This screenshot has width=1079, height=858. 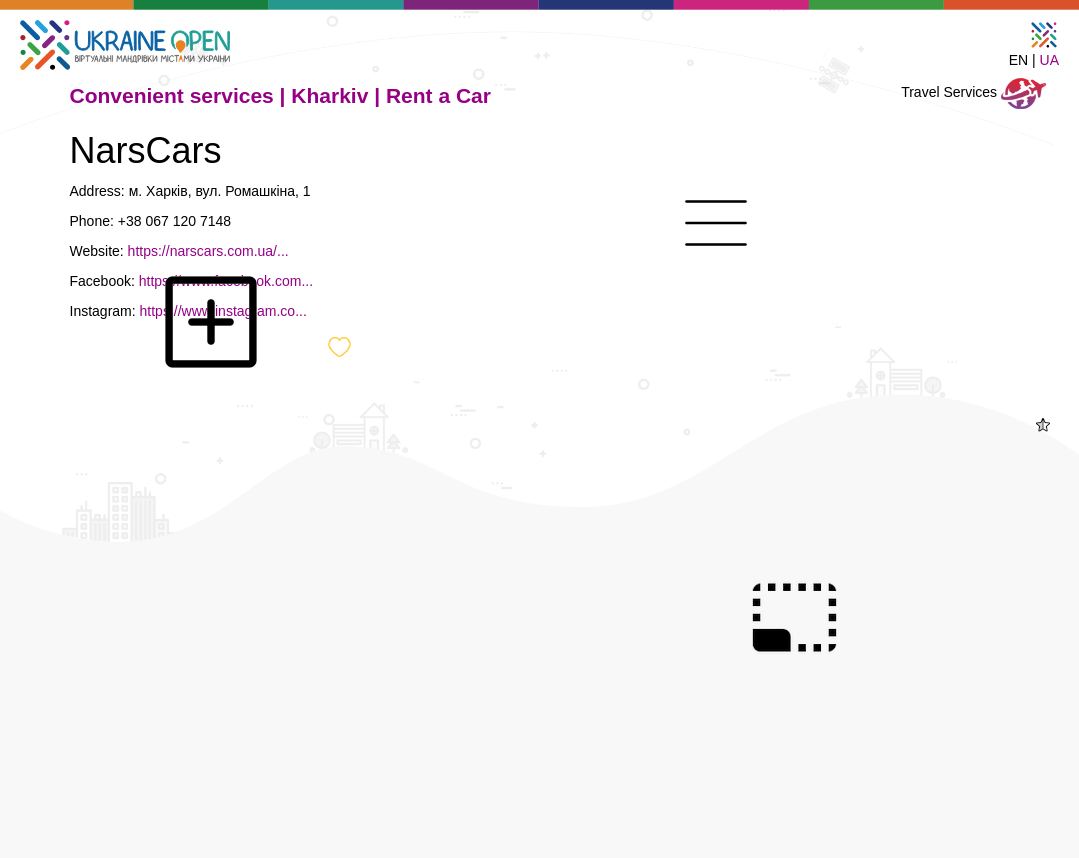 I want to click on add a new item, so click(x=211, y=322).